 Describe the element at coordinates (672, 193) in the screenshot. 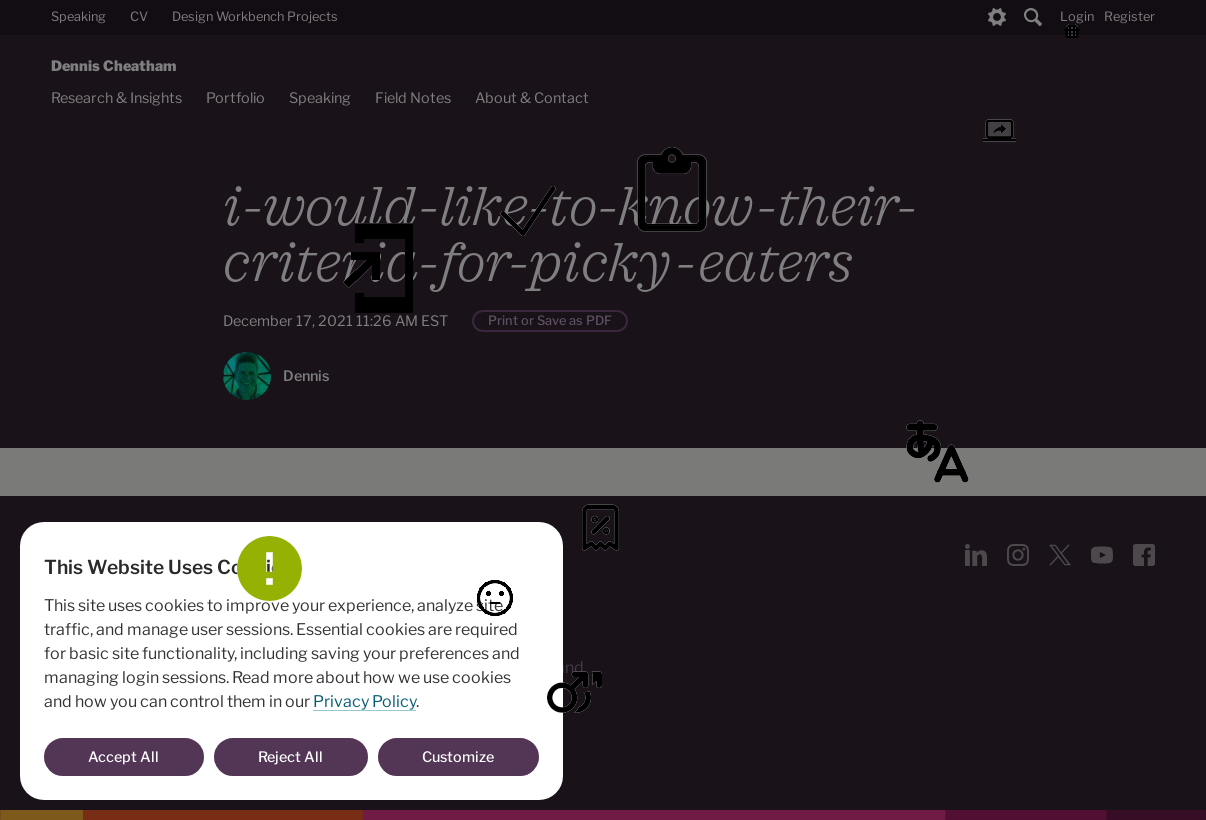

I see `paste content from clipboard` at that location.